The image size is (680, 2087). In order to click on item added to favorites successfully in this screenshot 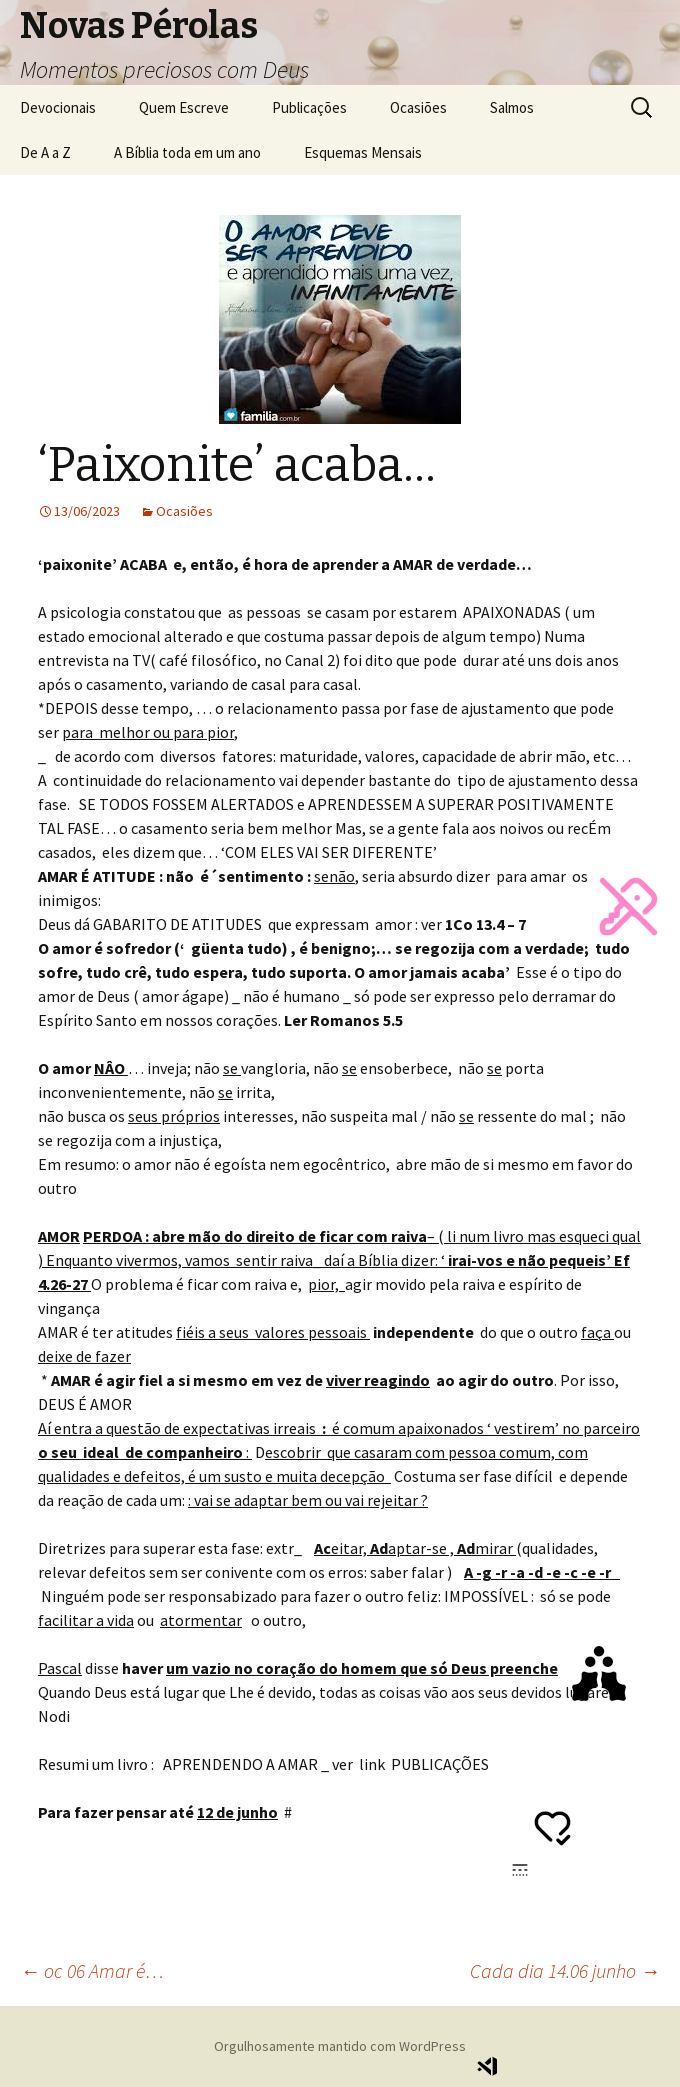, I will do `click(552, 1827)`.